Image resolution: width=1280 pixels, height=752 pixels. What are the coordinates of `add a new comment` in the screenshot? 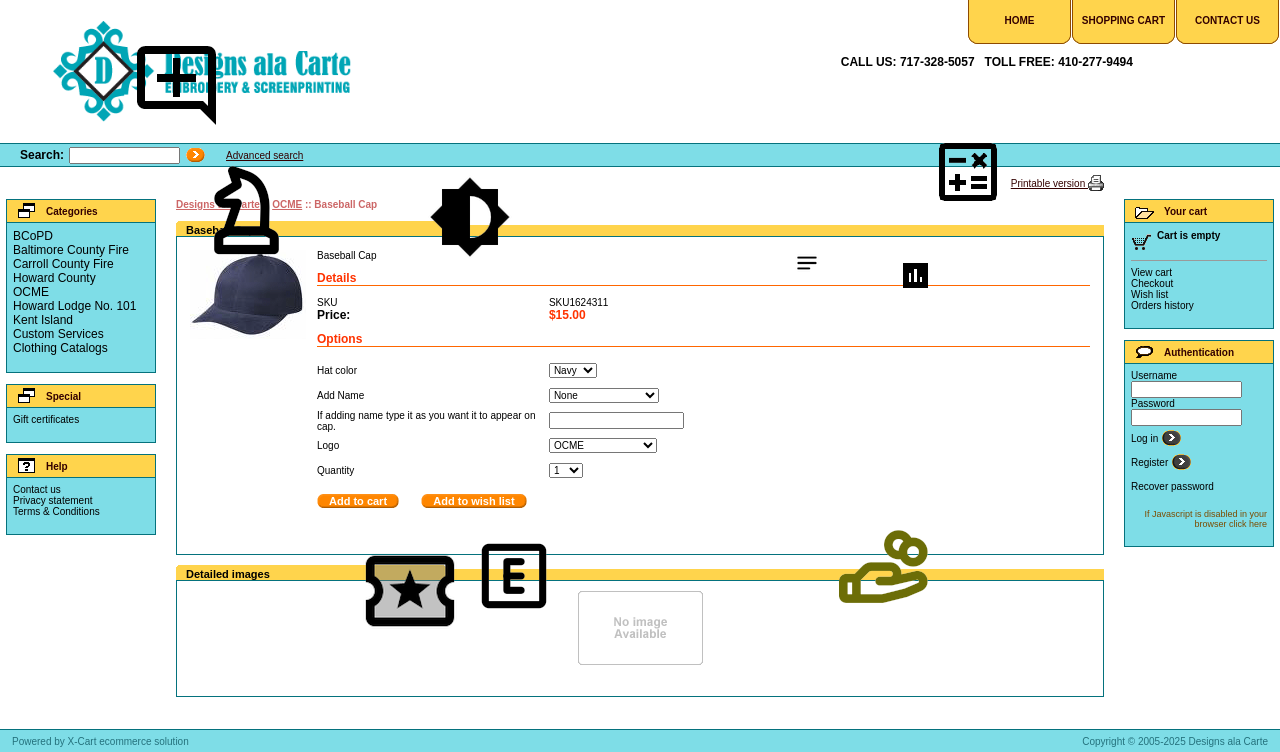 It's located at (176, 85).